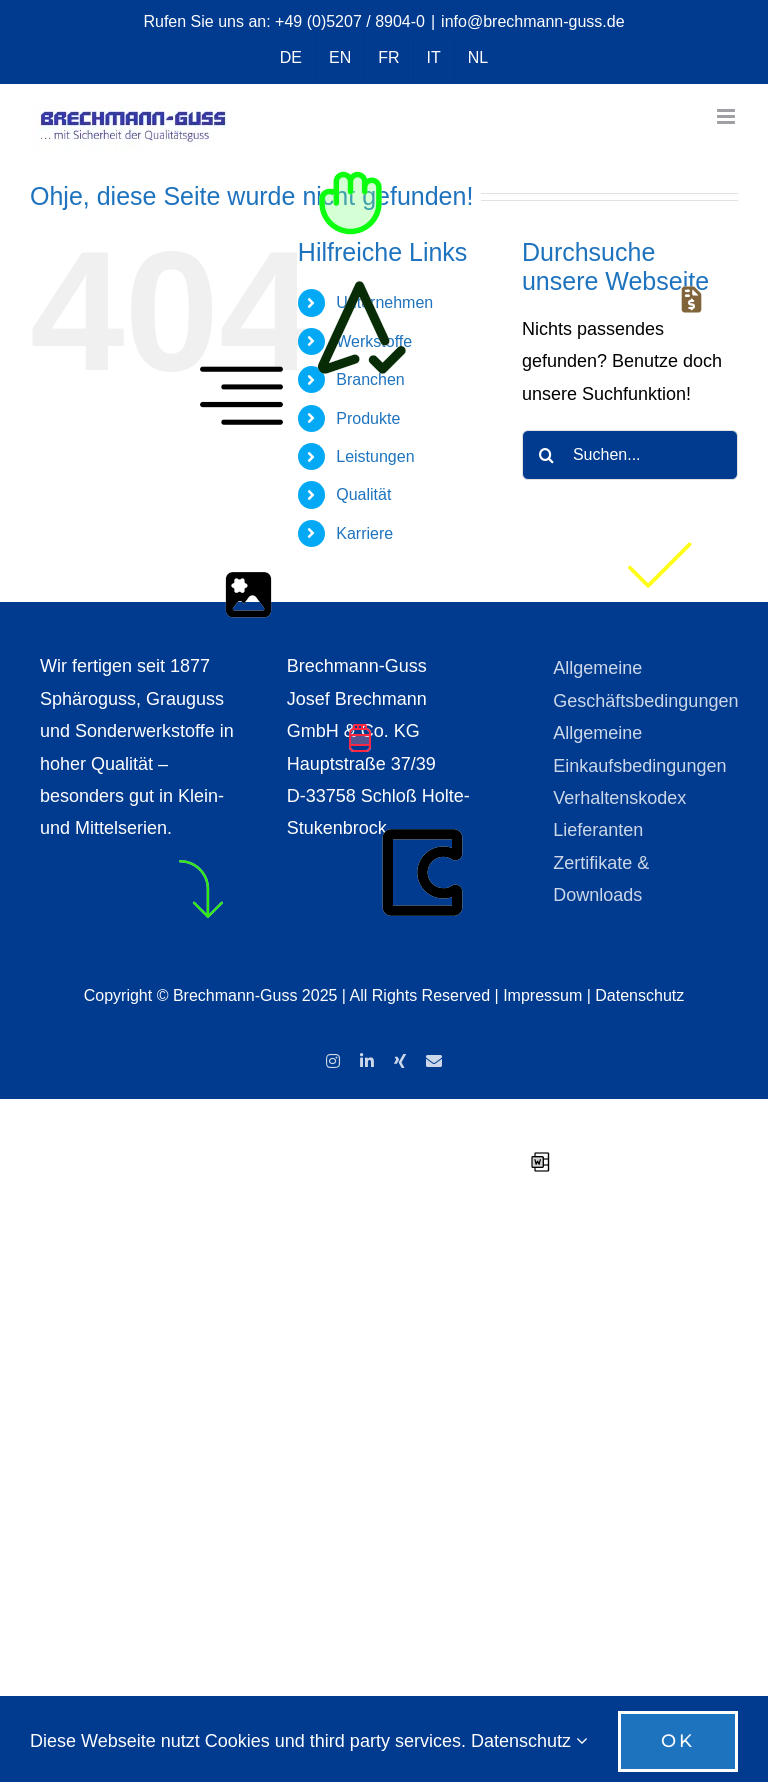 The width and height of the screenshot is (768, 1782). I want to click on open microsoft word, so click(541, 1162).